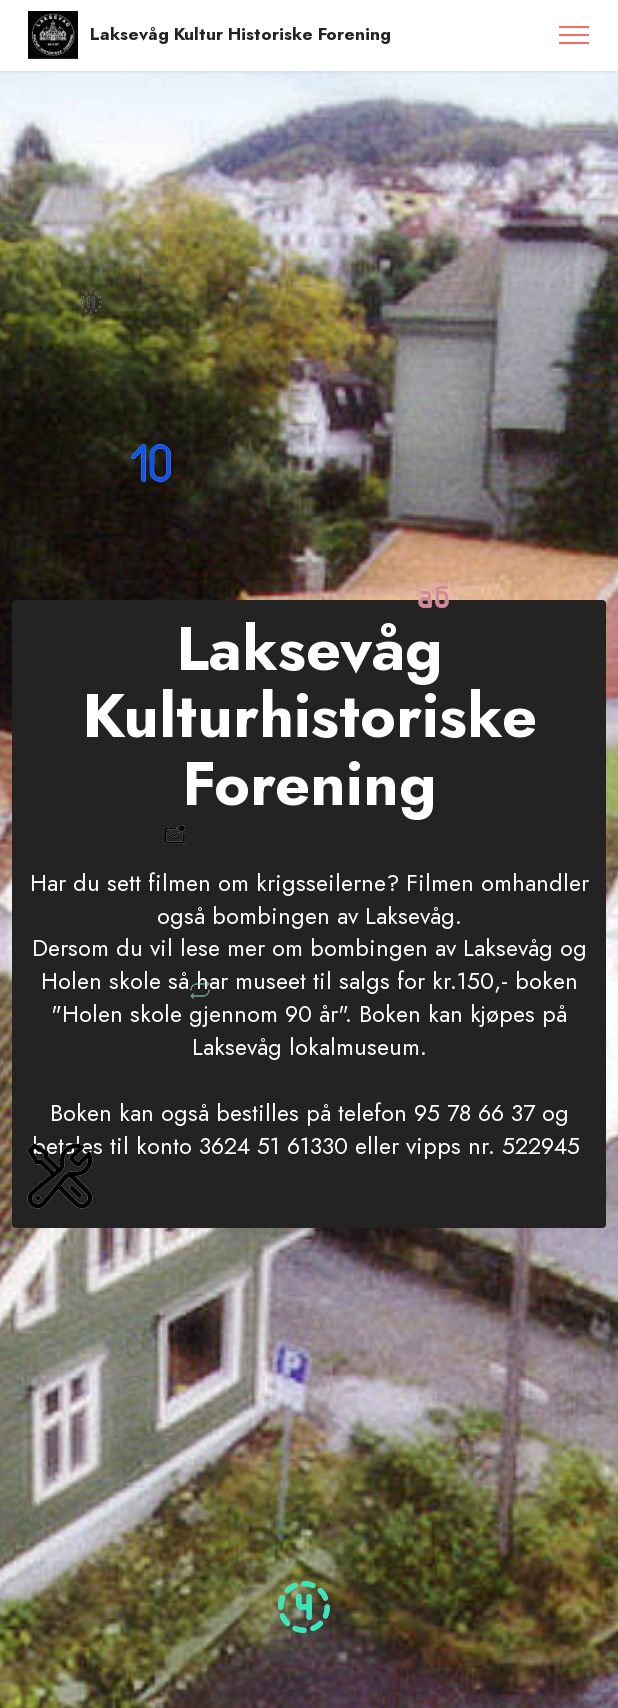  What do you see at coordinates (200, 990) in the screenshot?
I see `toggle repeat mode for media playback` at bounding box center [200, 990].